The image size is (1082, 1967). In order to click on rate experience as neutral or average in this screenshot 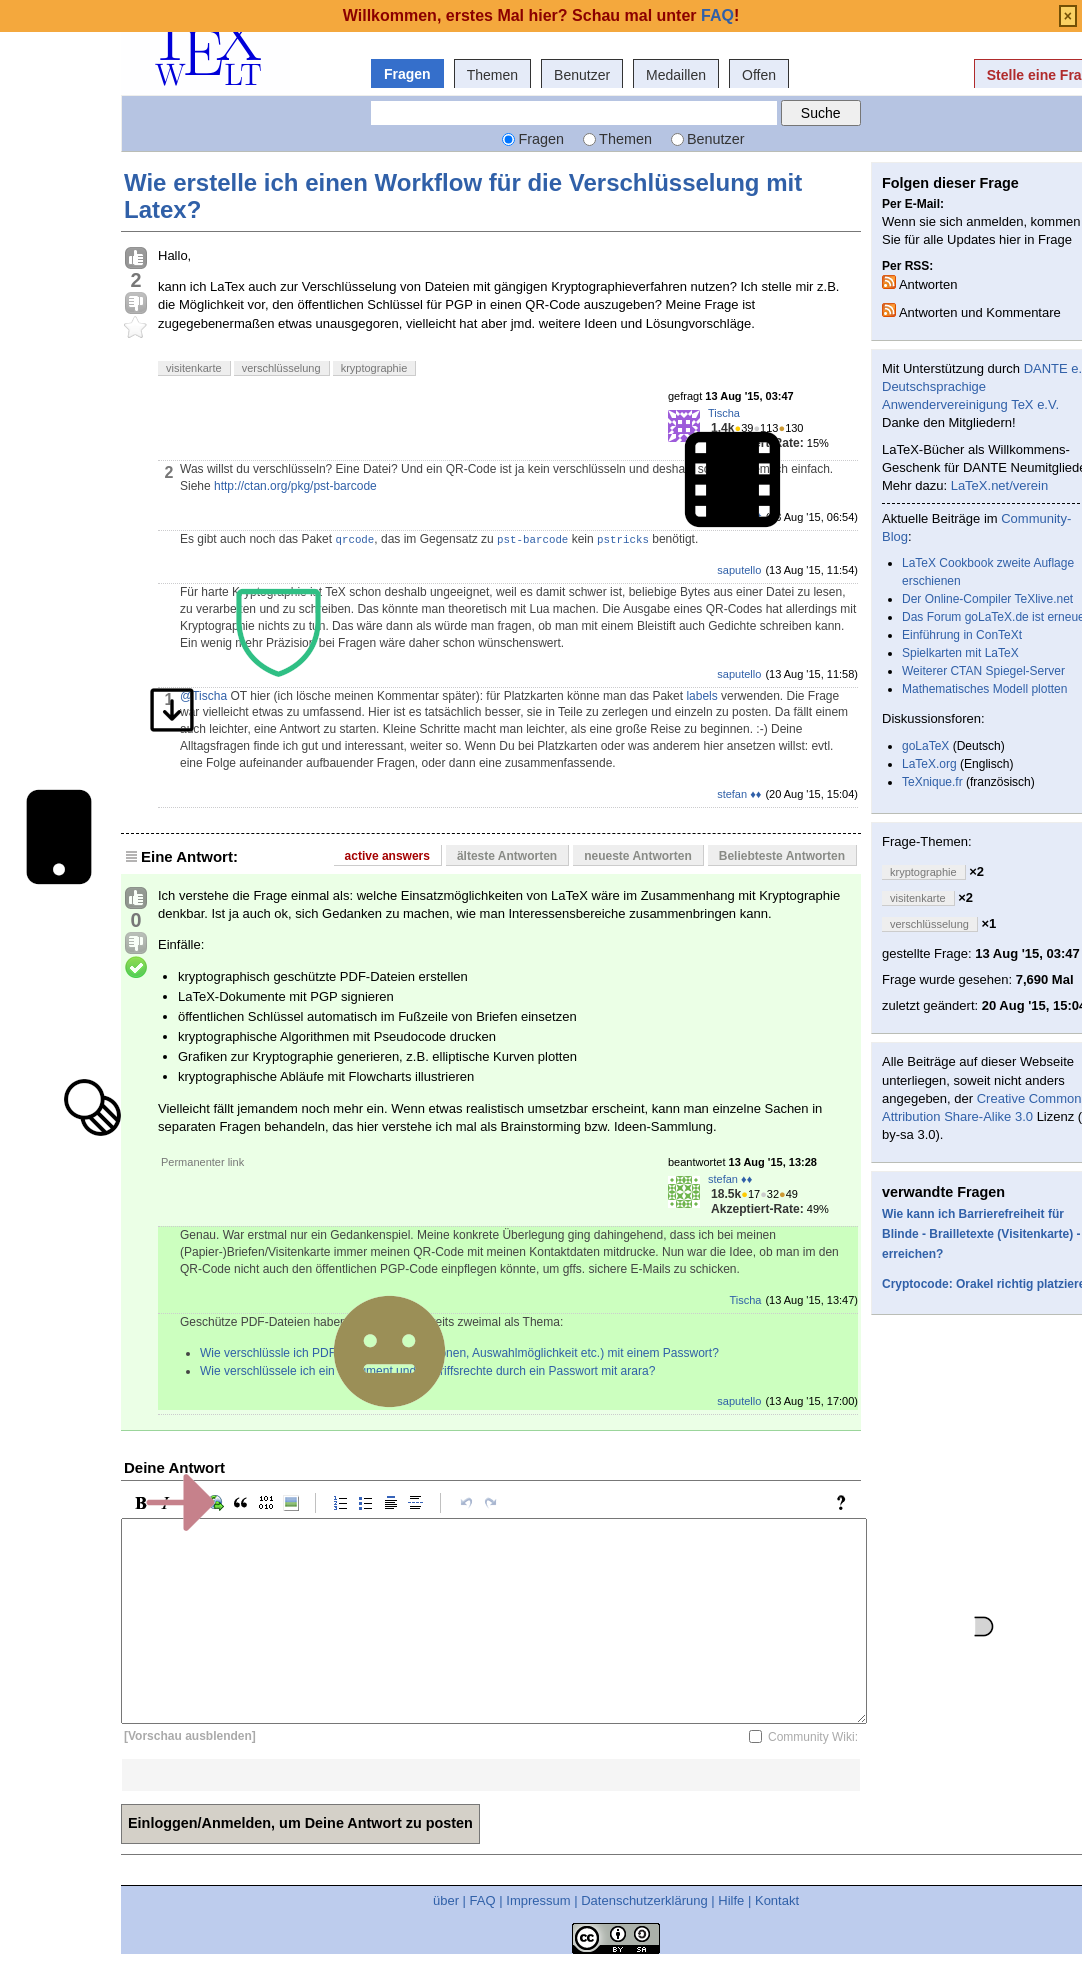, I will do `click(389, 1351)`.